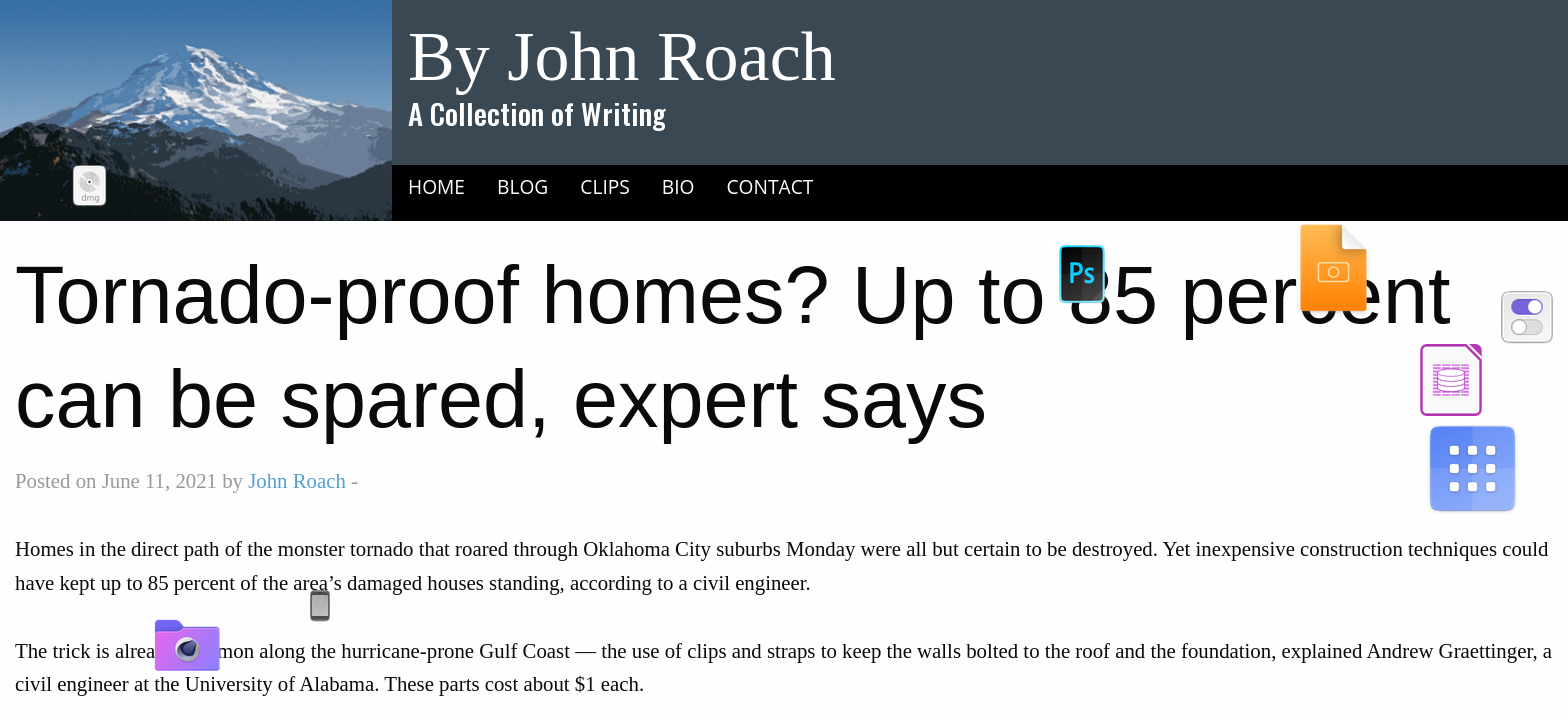  What do you see at coordinates (320, 606) in the screenshot?
I see `access phone or dialer settings` at bounding box center [320, 606].